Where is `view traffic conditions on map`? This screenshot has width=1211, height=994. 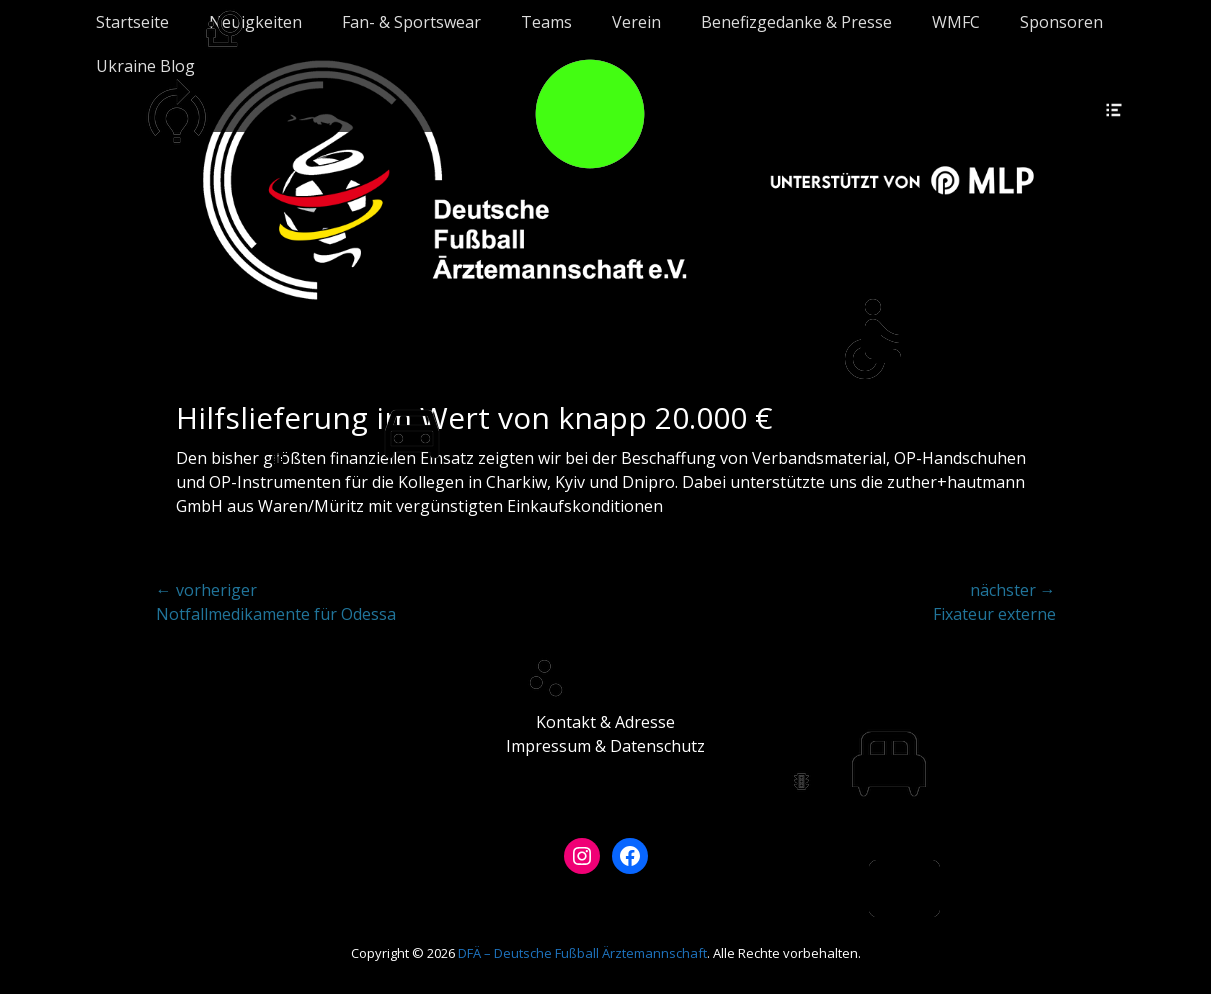
view traffic conditions on map is located at coordinates (801, 781).